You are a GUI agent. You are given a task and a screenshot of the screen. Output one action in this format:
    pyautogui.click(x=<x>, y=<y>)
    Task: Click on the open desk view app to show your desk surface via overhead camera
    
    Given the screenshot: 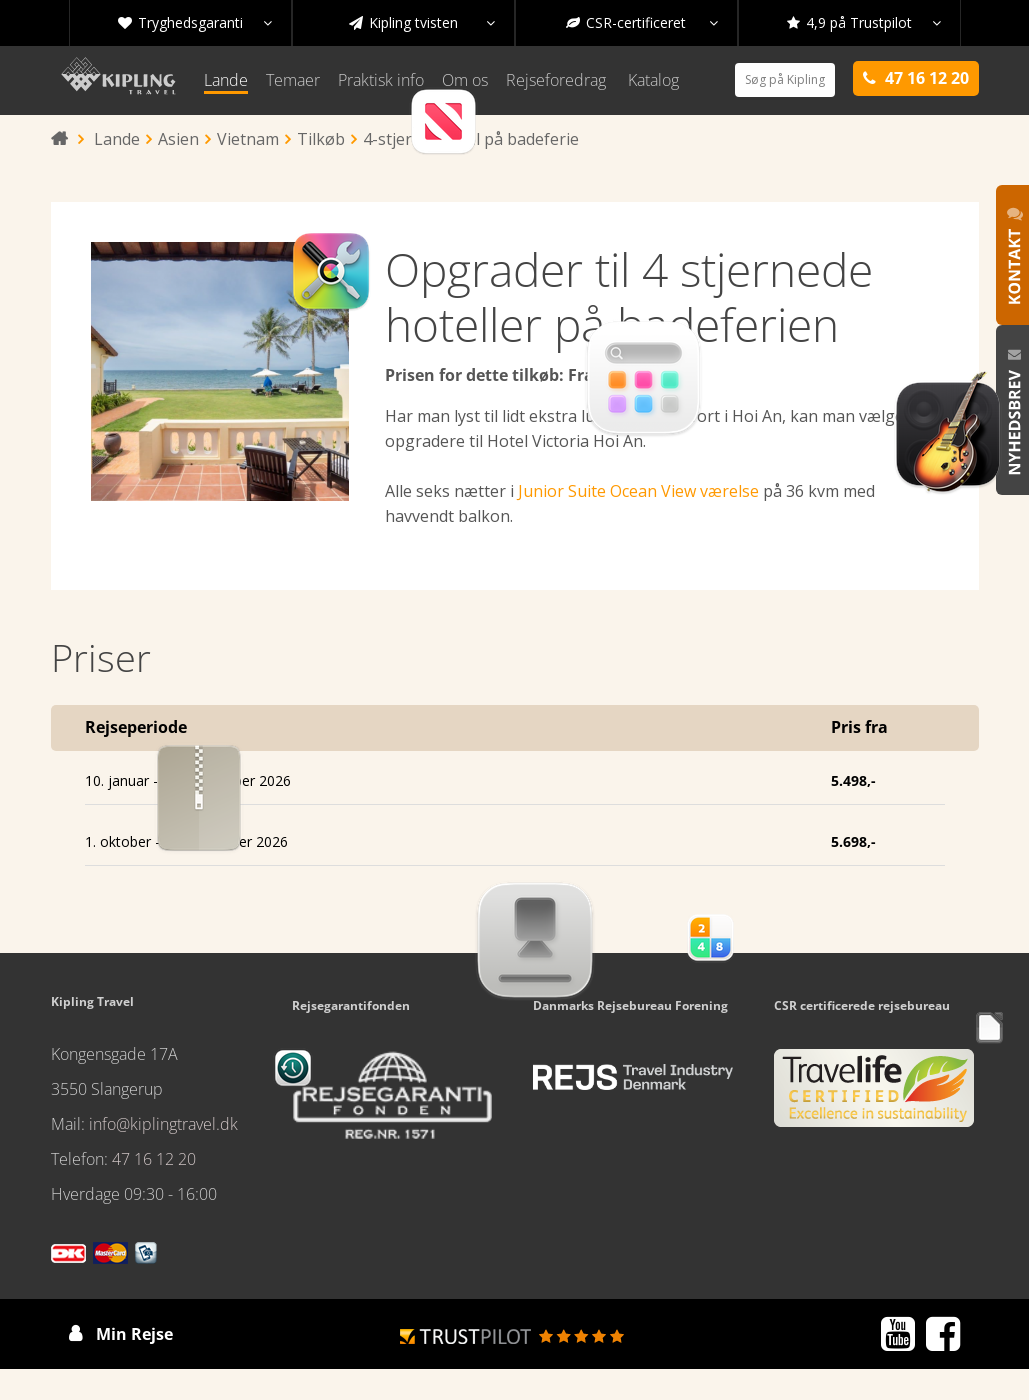 What is the action you would take?
    pyautogui.click(x=535, y=940)
    